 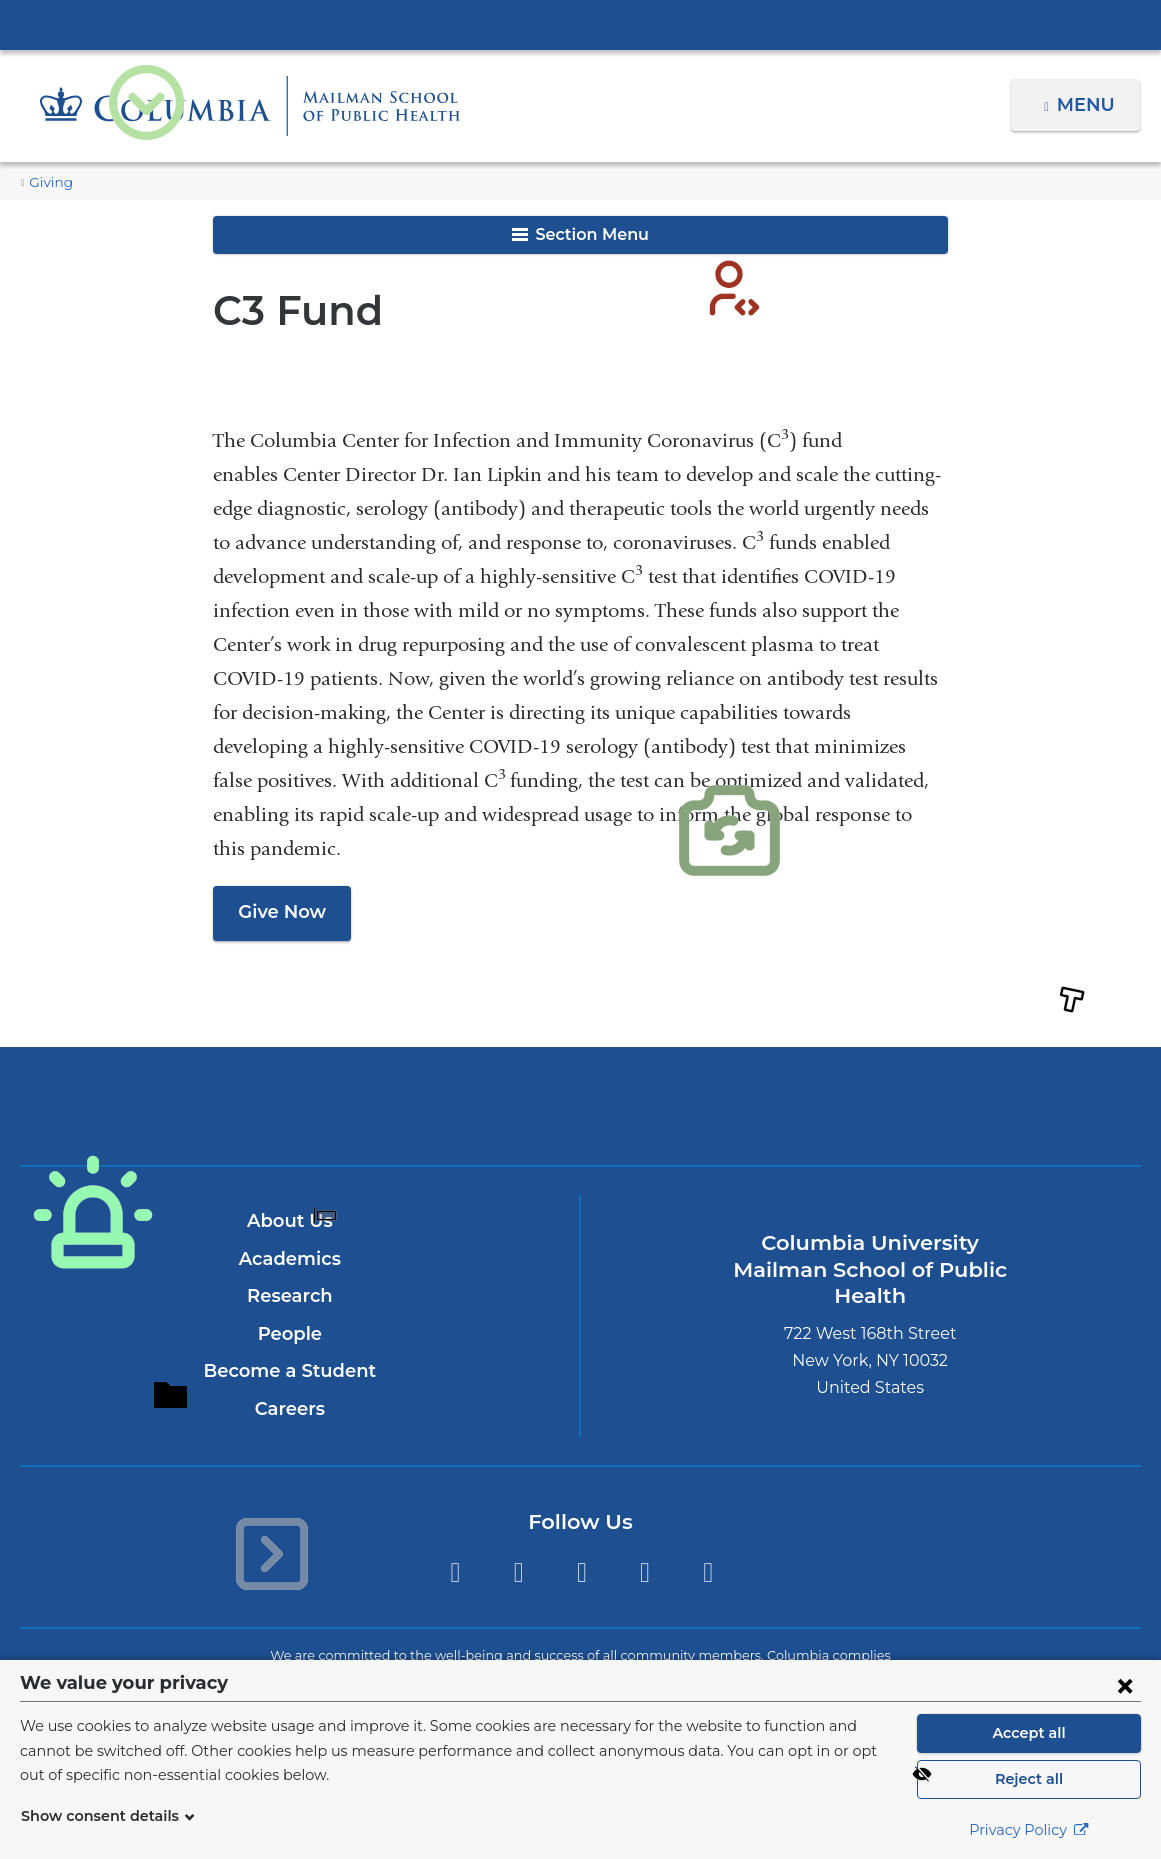 I want to click on open topbuzz app, so click(x=1071, y=999).